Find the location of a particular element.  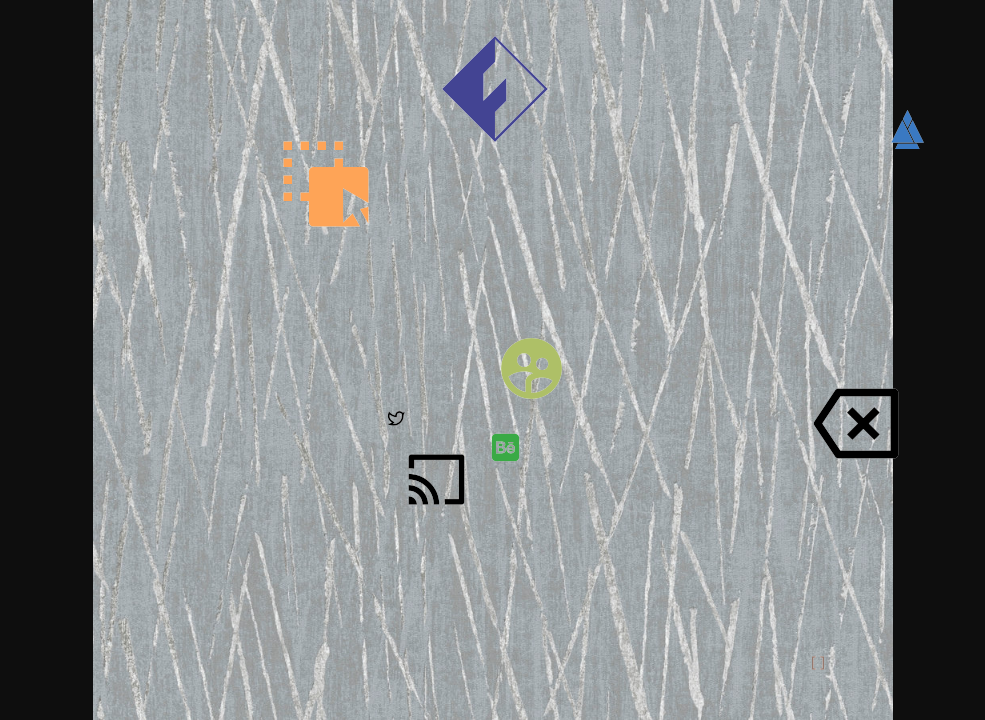

cast media to a nearby device is located at coordinates (436, 479).